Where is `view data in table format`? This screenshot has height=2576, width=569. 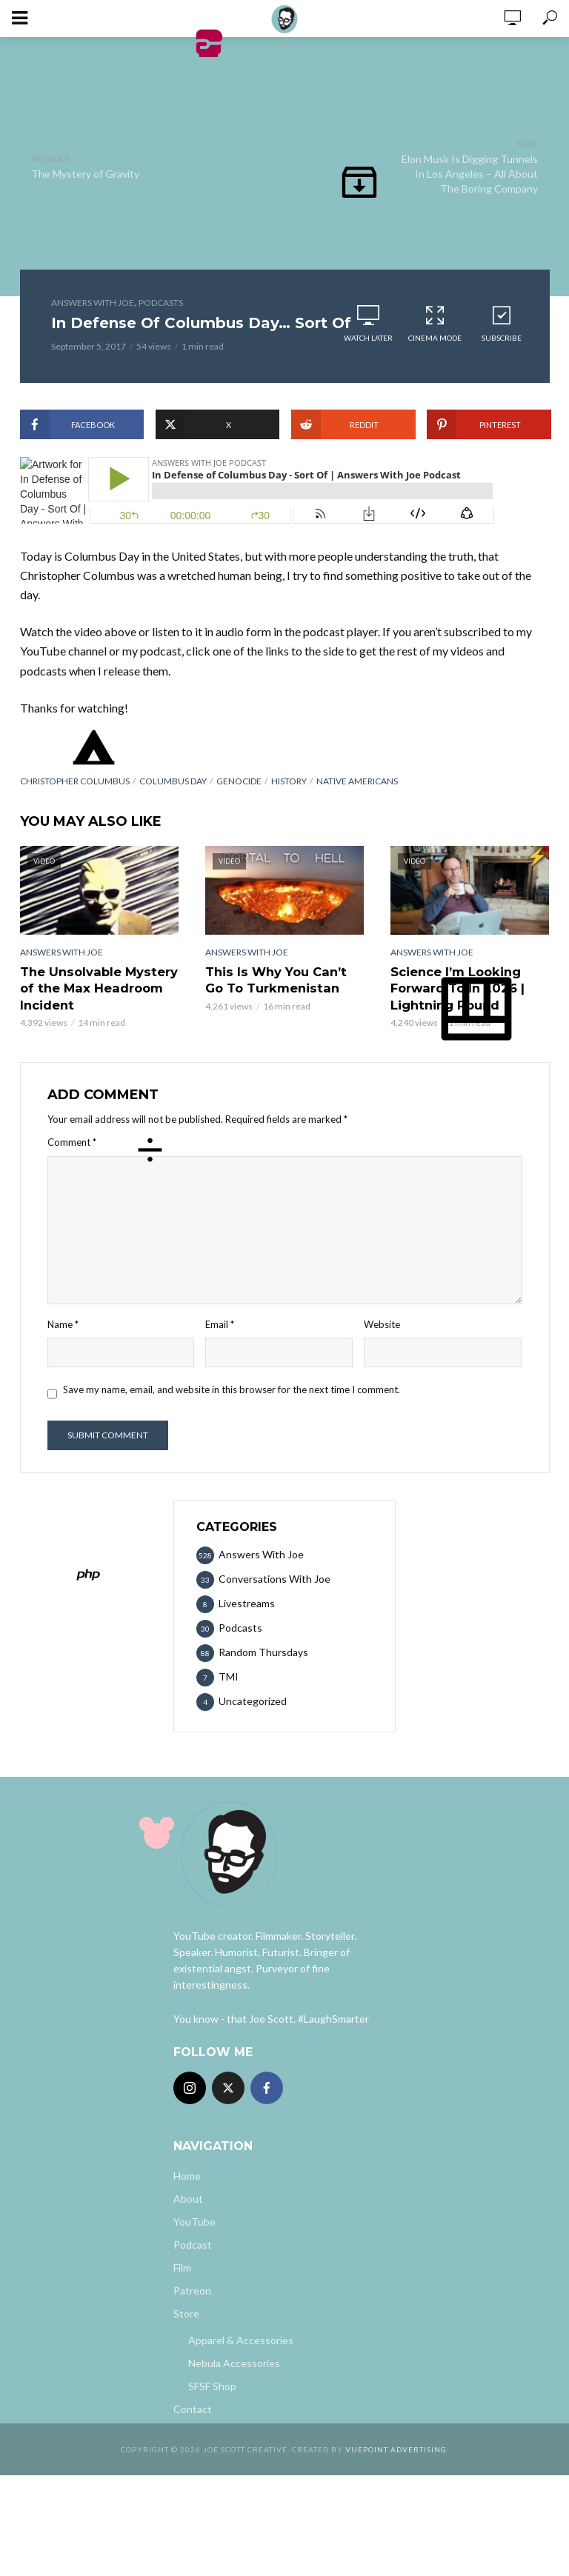
view data in table format is located at coordinates (476, 1009).